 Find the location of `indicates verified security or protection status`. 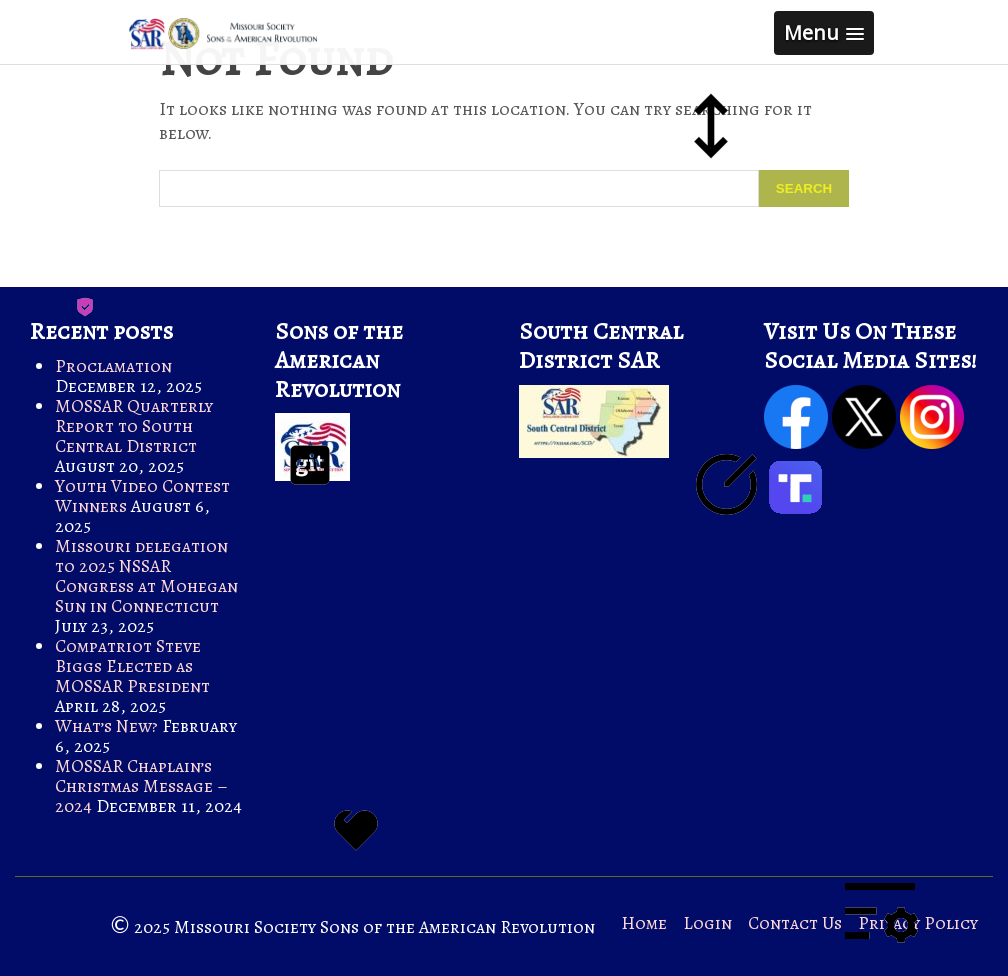

indicates verified security or protection status is located at coordinates (85, 307).